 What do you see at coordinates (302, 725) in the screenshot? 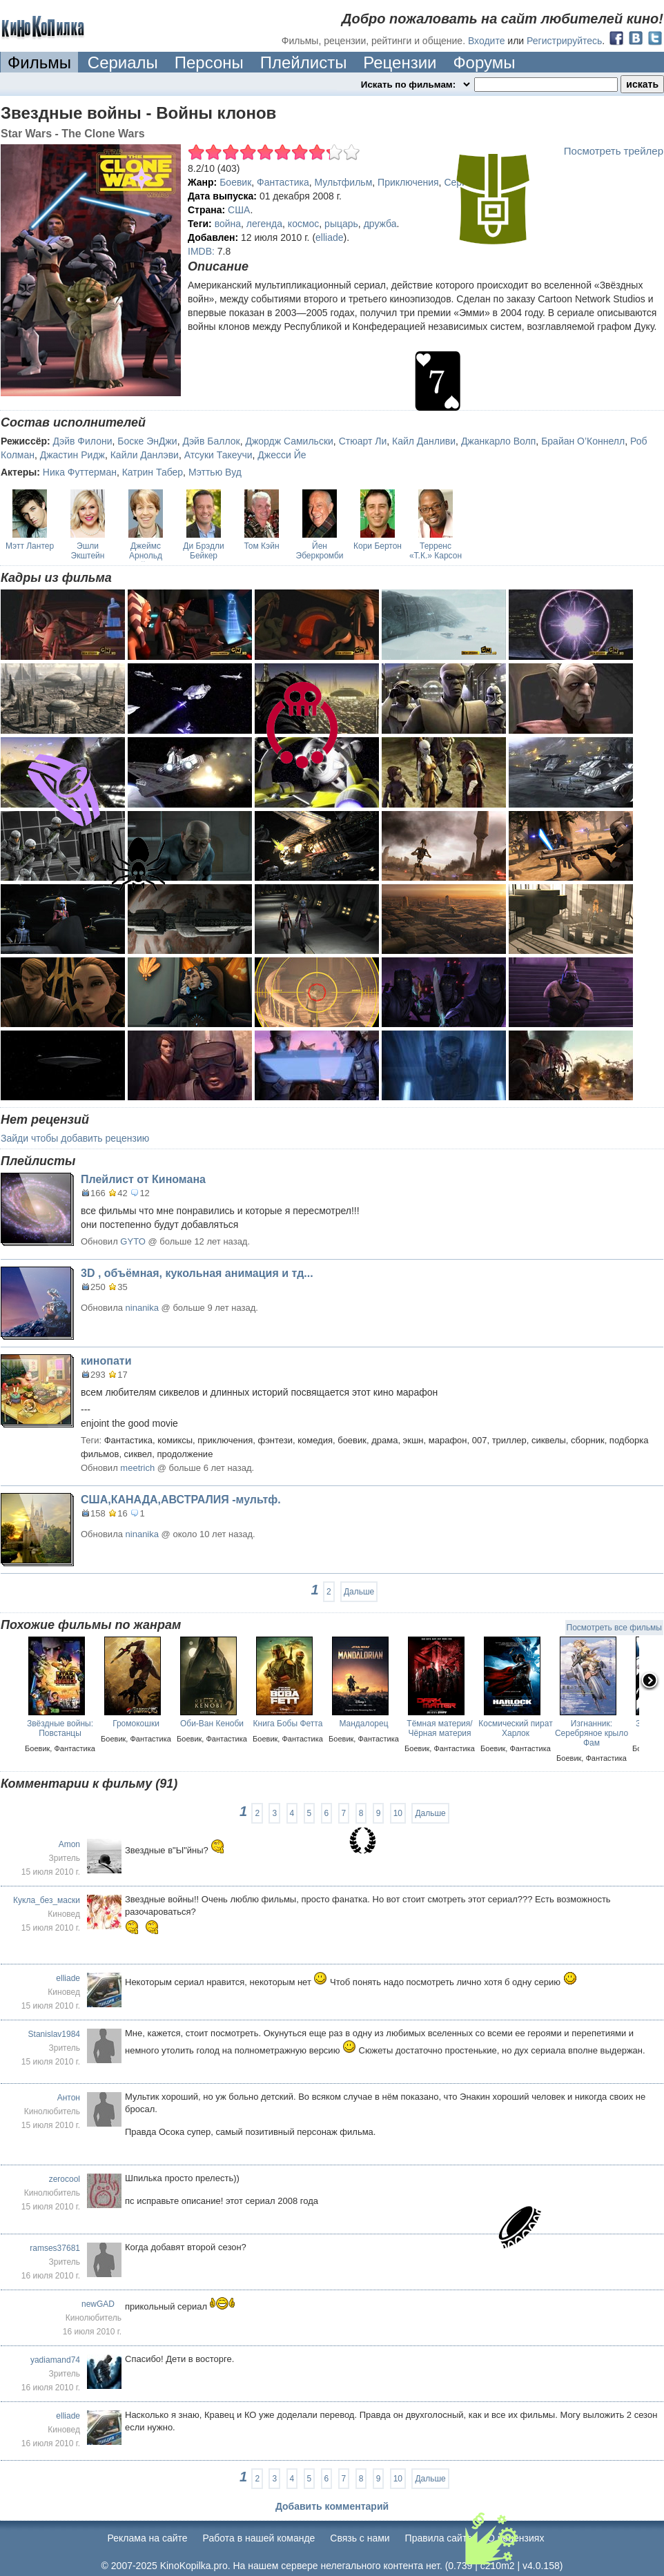
I see `equip a skull ring accessory` at bounding box center [302, 725].